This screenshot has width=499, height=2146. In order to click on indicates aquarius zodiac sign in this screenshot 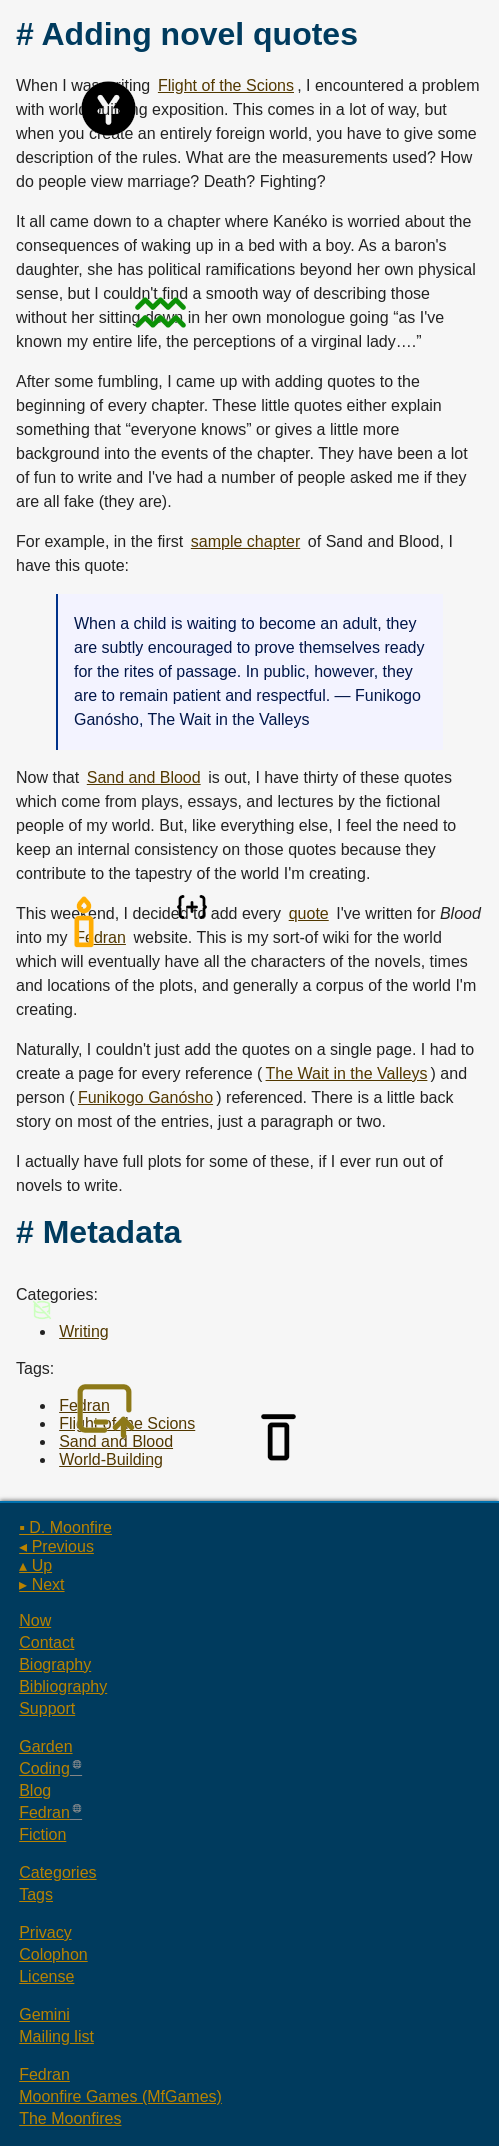, I will do `click(160, 312)`.